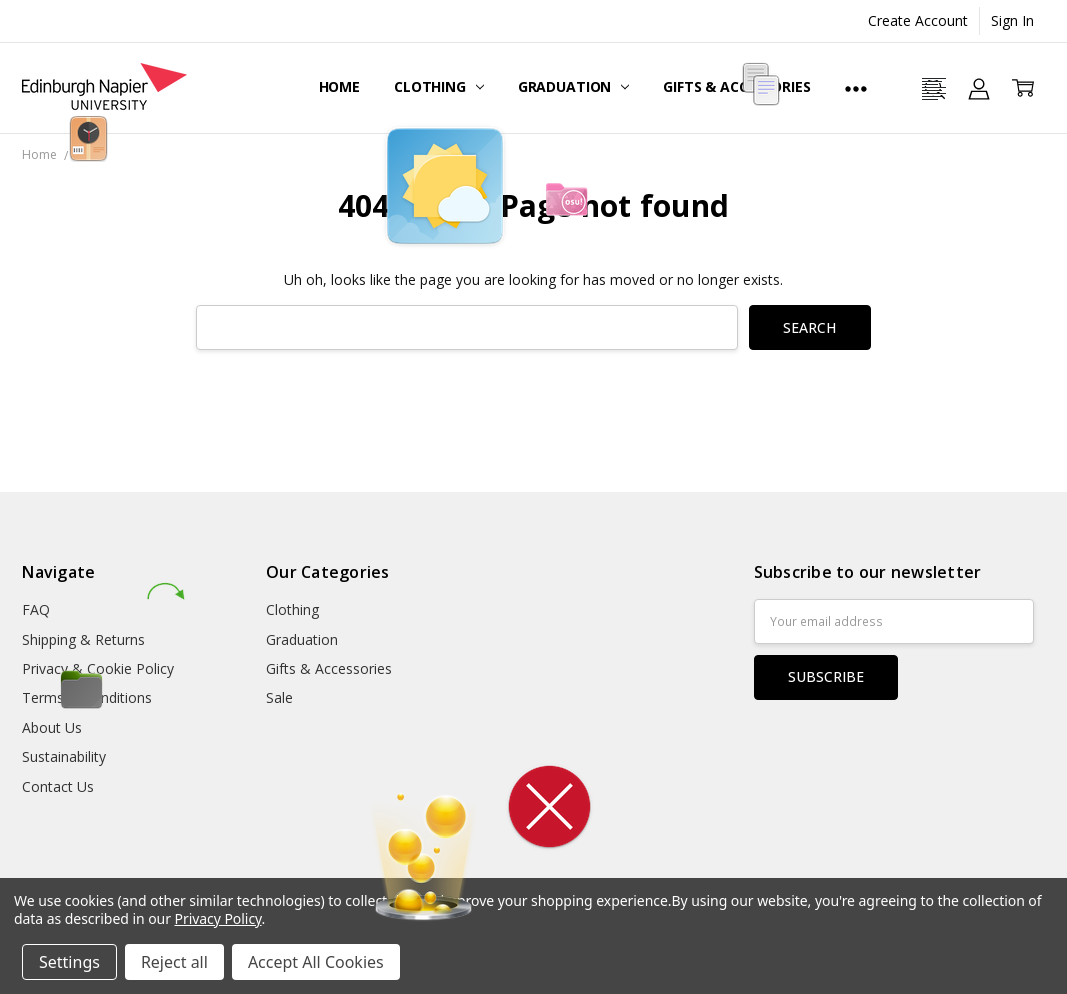 The image size is (1067, 994). Describe the element at coordinates (423, 854) in the screenshot. I see `access particle emitter effects library in iMovie` at that location.